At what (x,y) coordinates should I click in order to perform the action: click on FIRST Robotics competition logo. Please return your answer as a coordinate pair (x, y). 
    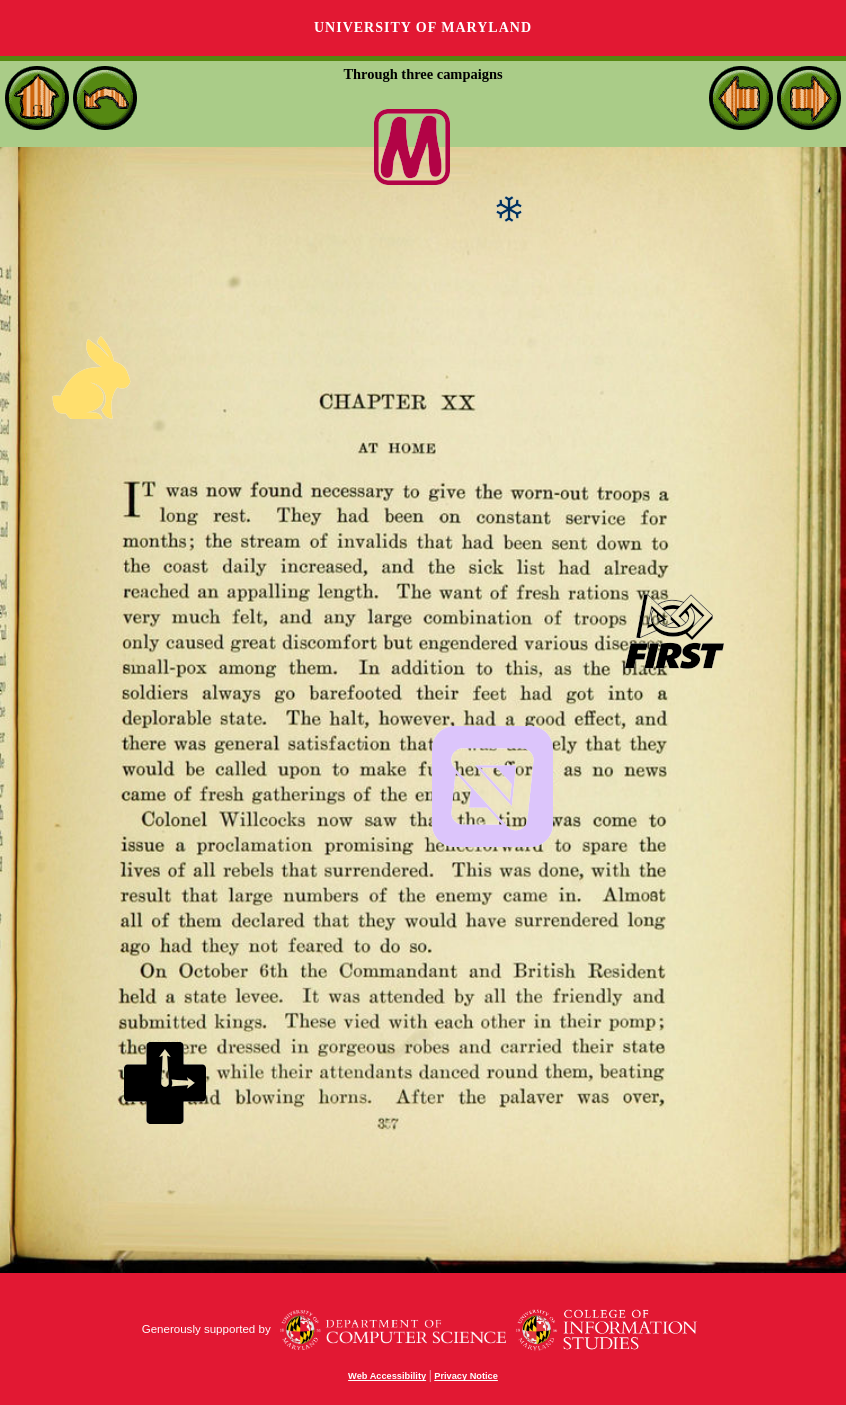
    Looking at the image, I should click on (674, 631).